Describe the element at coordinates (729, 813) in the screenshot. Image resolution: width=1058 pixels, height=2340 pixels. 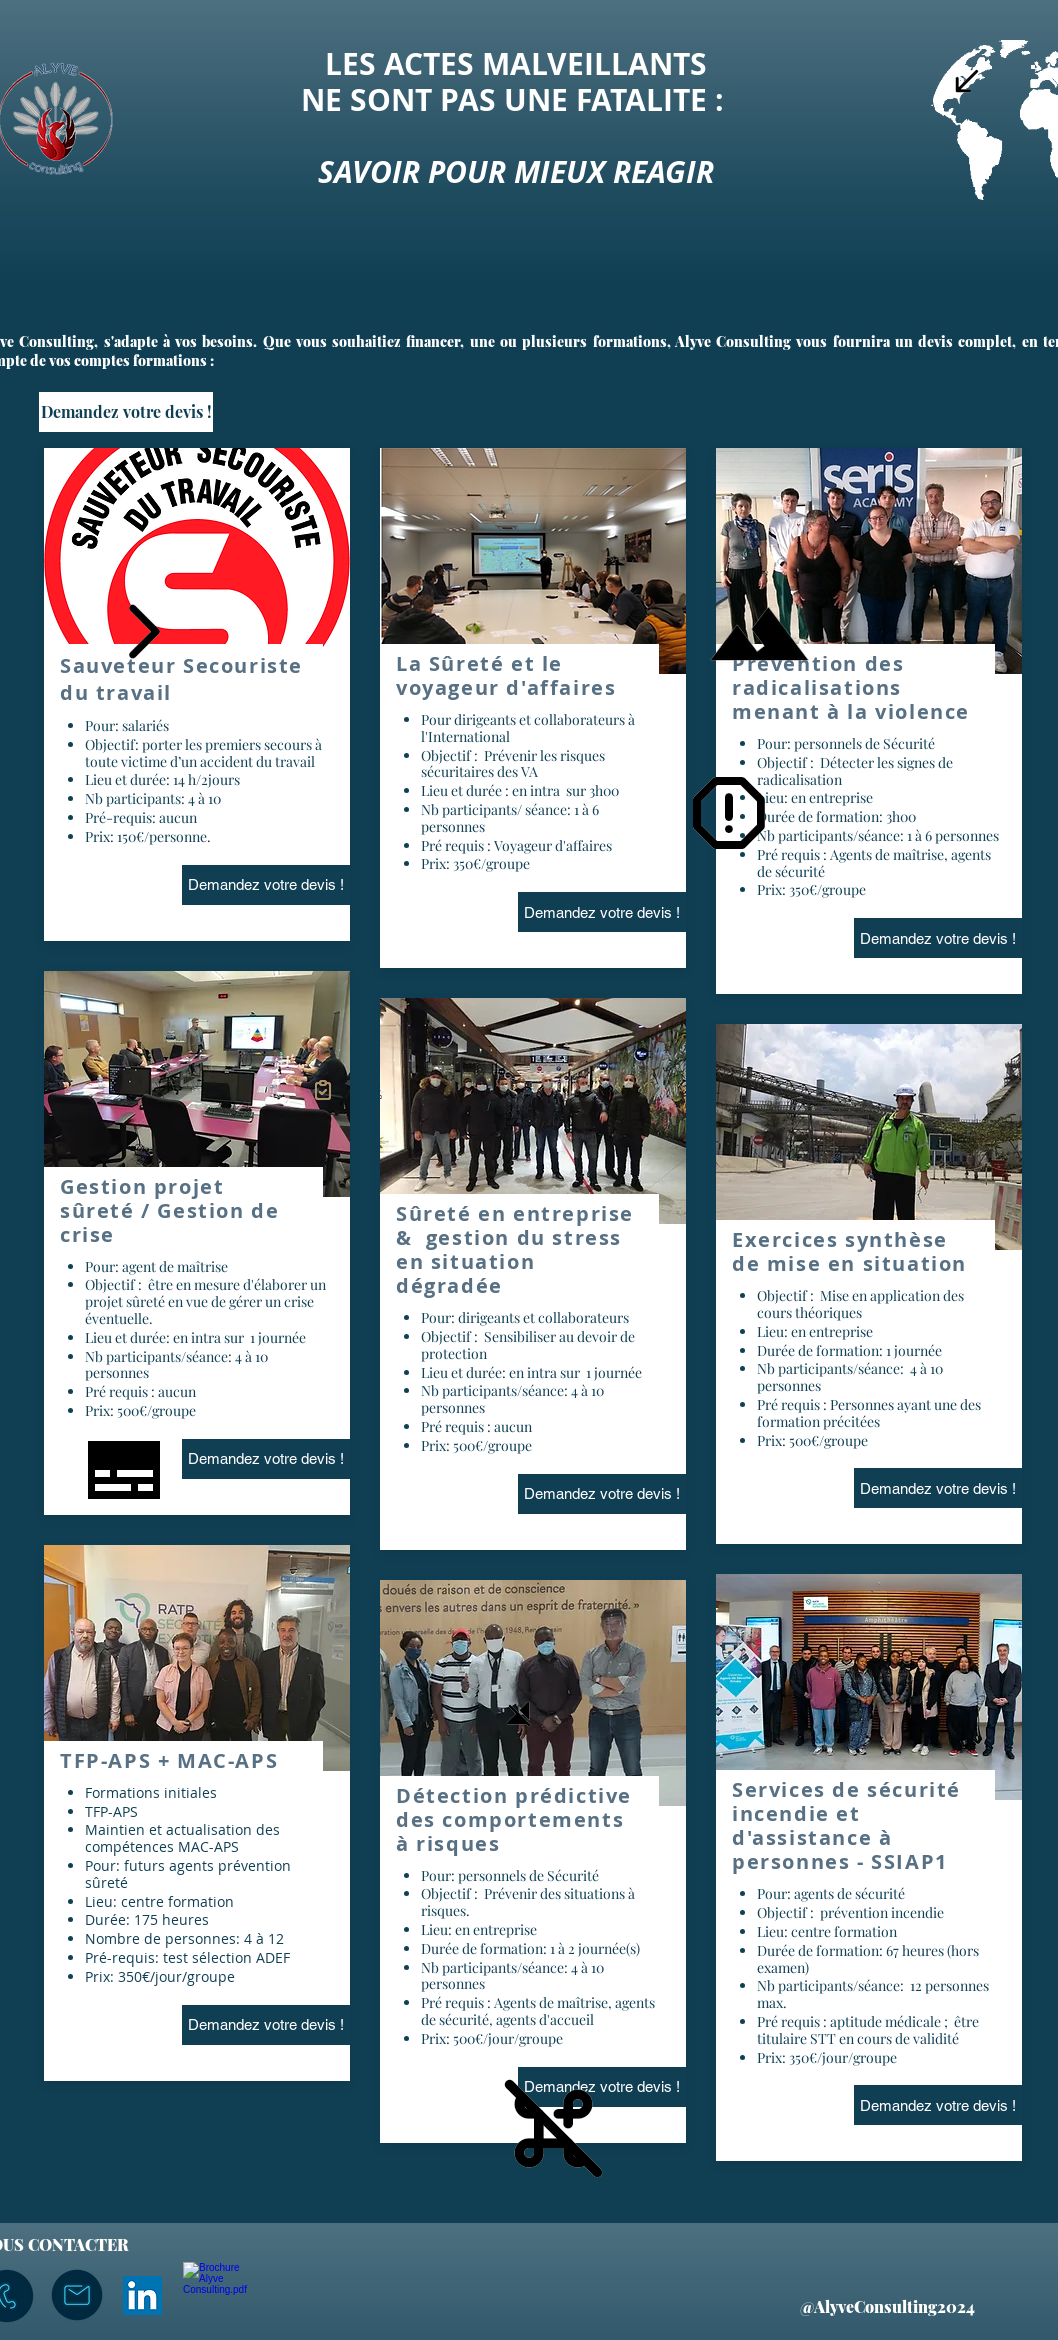
I see `indicates an email error or delivery failure` at that location.